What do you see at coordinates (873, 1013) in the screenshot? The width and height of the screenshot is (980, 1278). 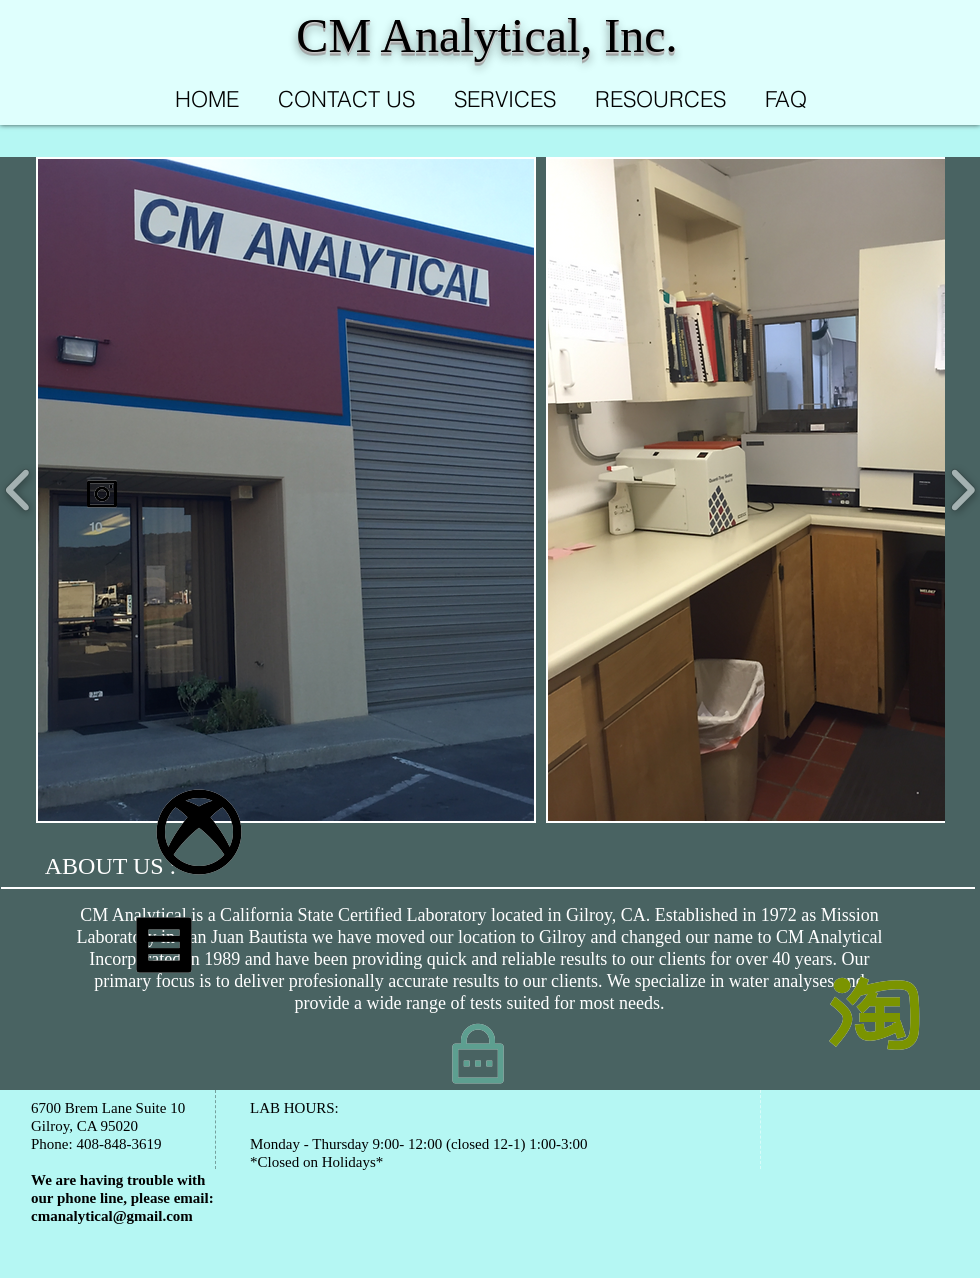 I see `open Taobao app` at bounding box center [873, 1013].